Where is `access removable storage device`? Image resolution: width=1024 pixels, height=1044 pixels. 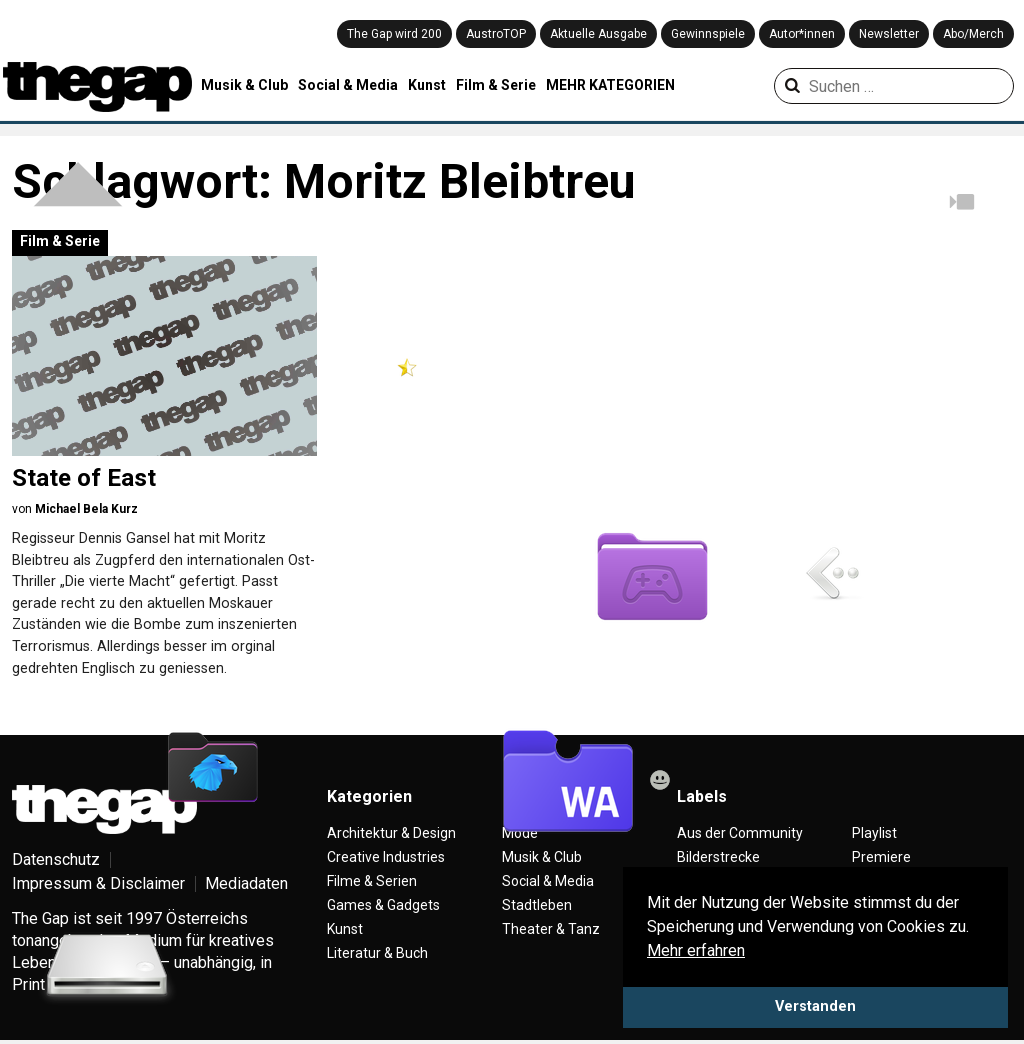 access removable storage device is located at coordinates (107, 967).